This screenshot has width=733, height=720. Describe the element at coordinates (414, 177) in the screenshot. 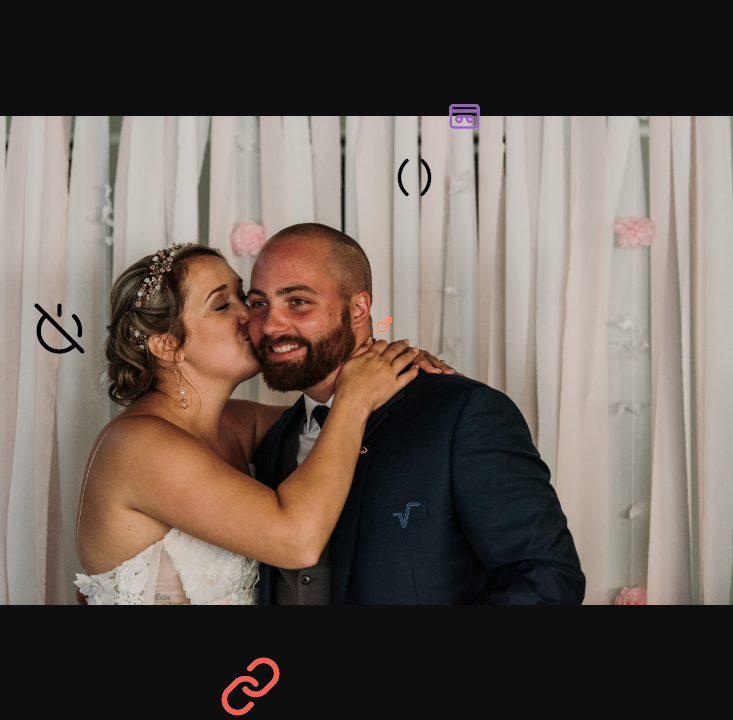

I see `insert parentheses or brackets in text` at that location.